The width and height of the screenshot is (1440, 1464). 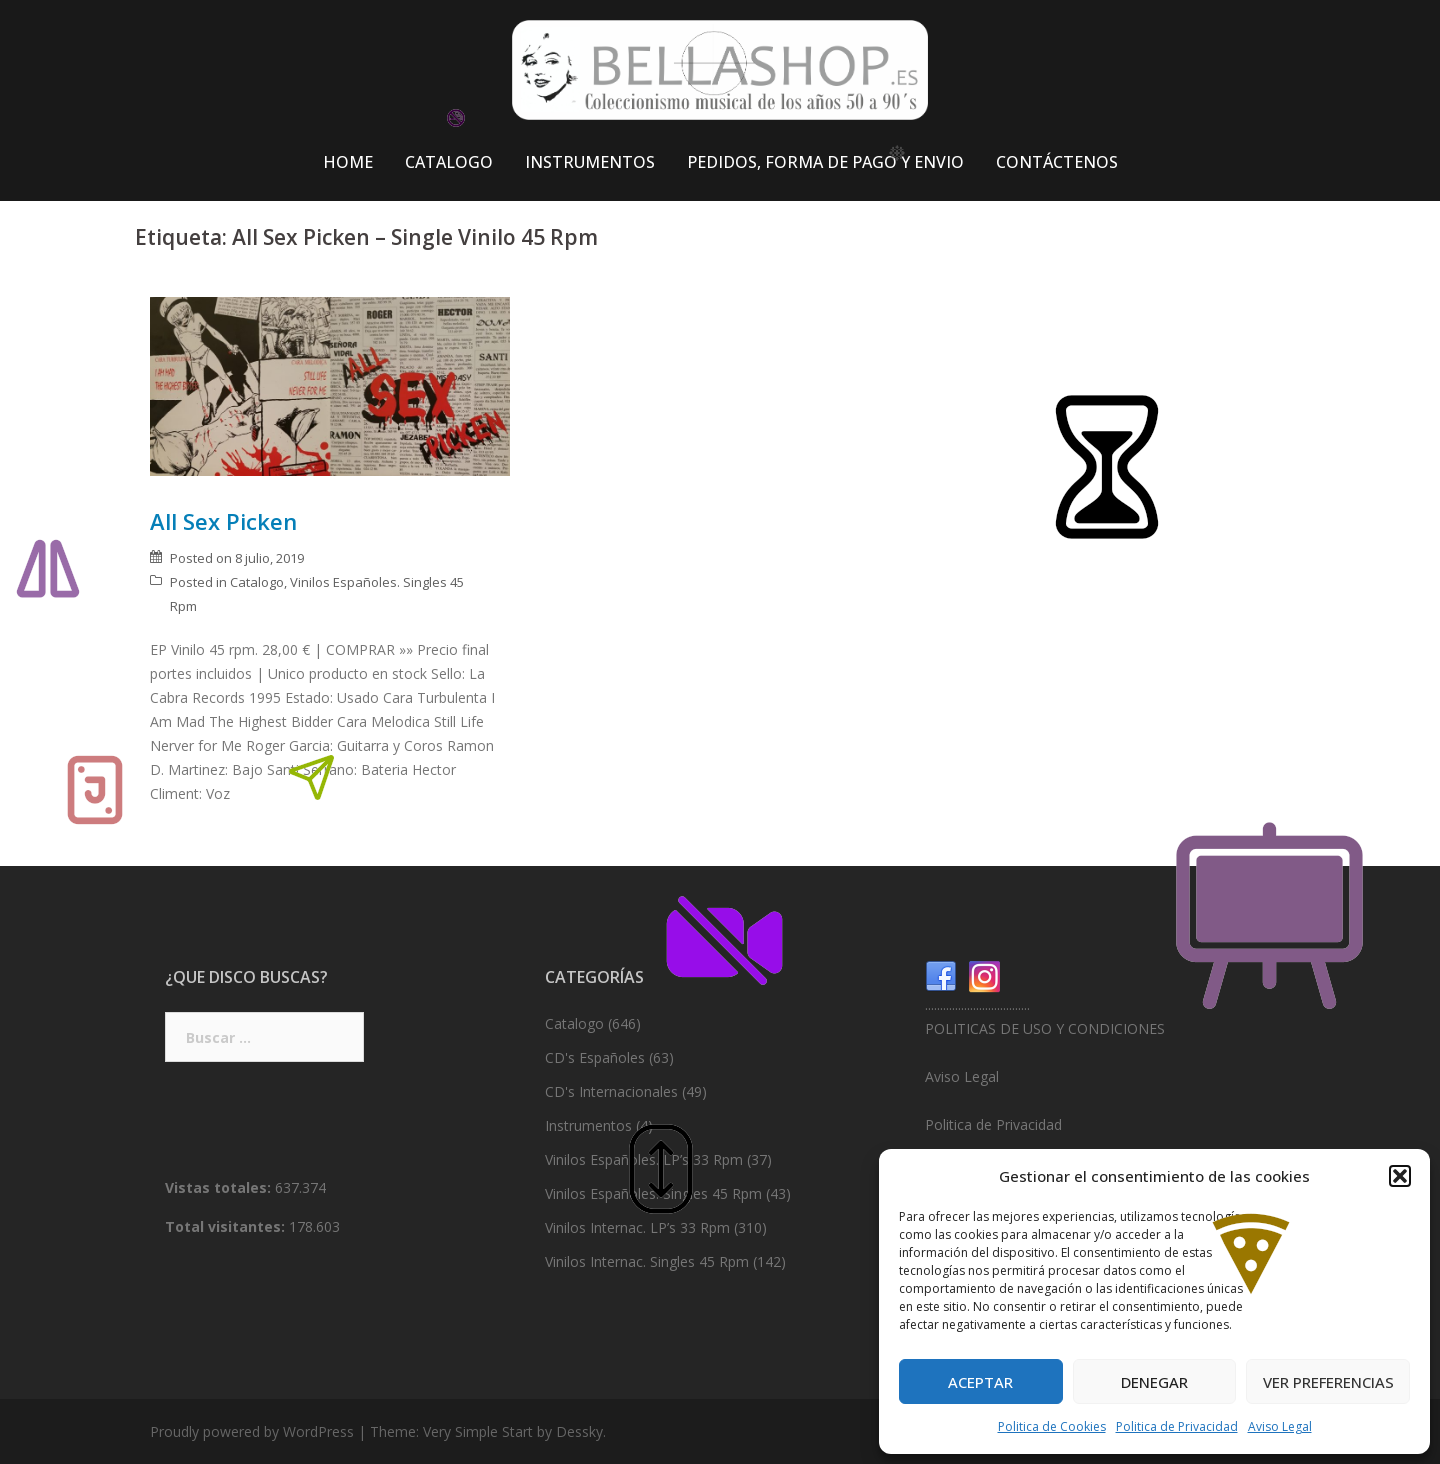 What do you see at coordinates (897, 153) in the screenshot?
I see `open Tableau application` at bounding box center [897, 153].